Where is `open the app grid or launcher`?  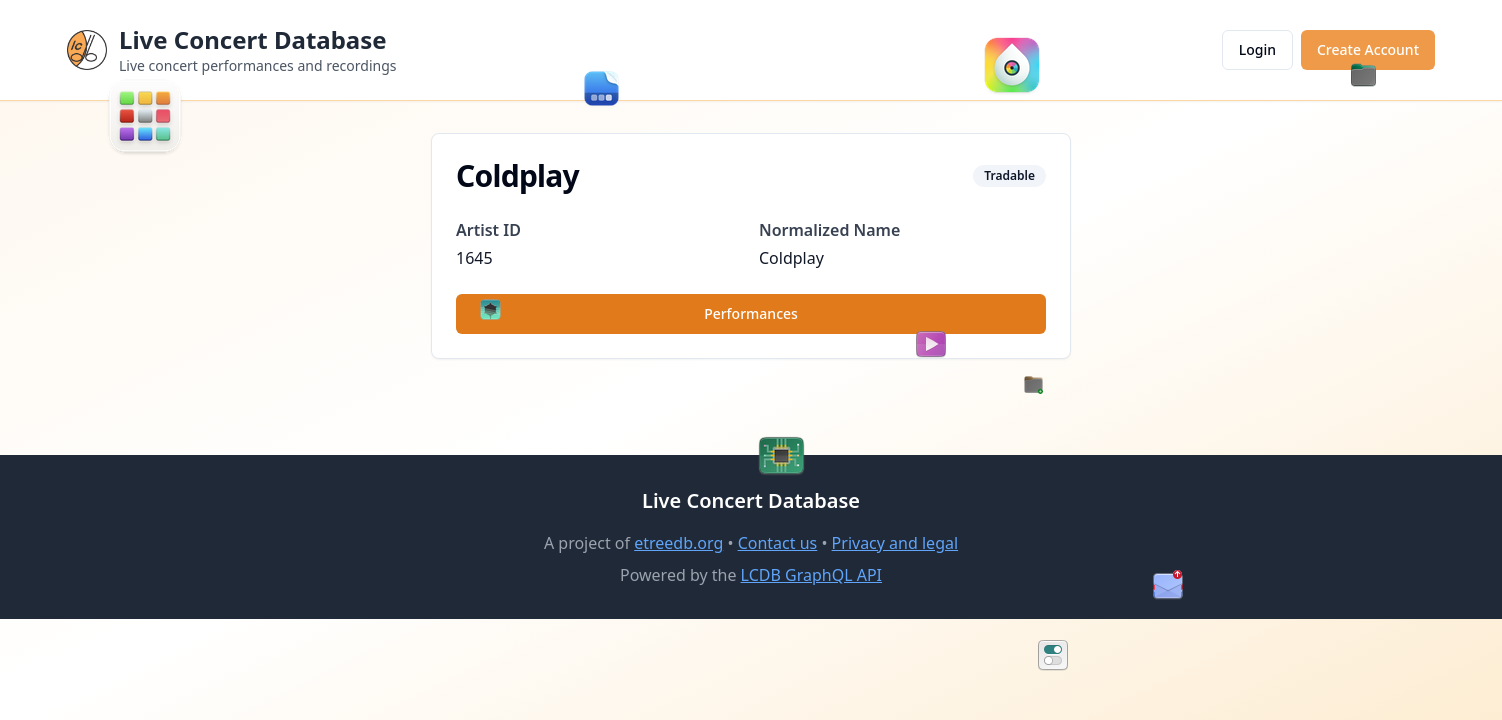 open the app grid or launcher is located at coordinates (145, 116).